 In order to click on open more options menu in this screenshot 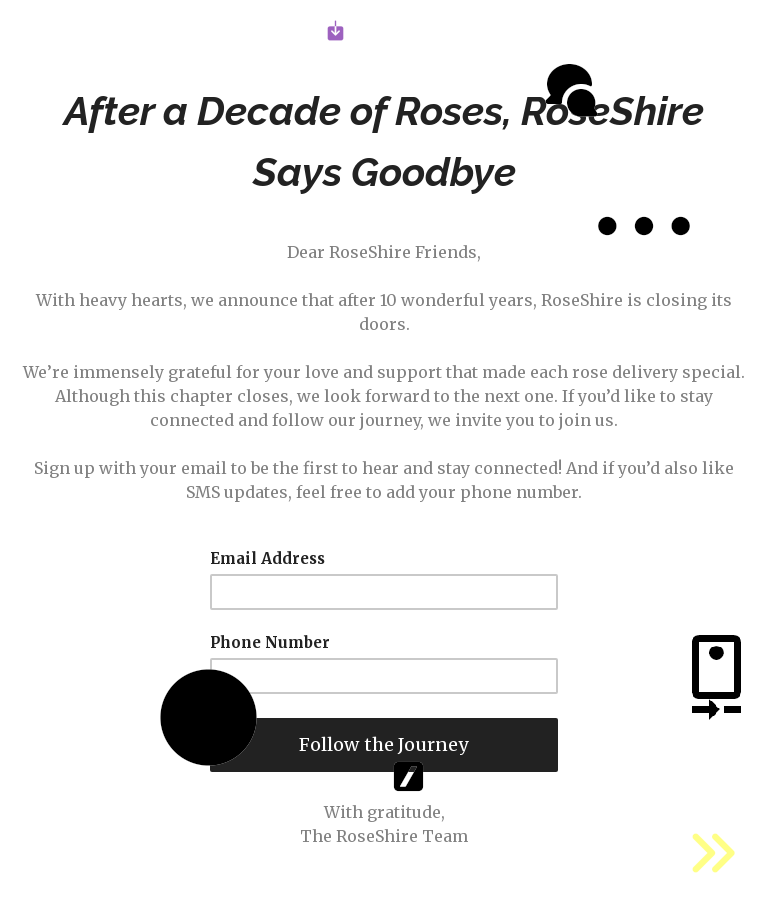, I will do `click(644, 226)`.